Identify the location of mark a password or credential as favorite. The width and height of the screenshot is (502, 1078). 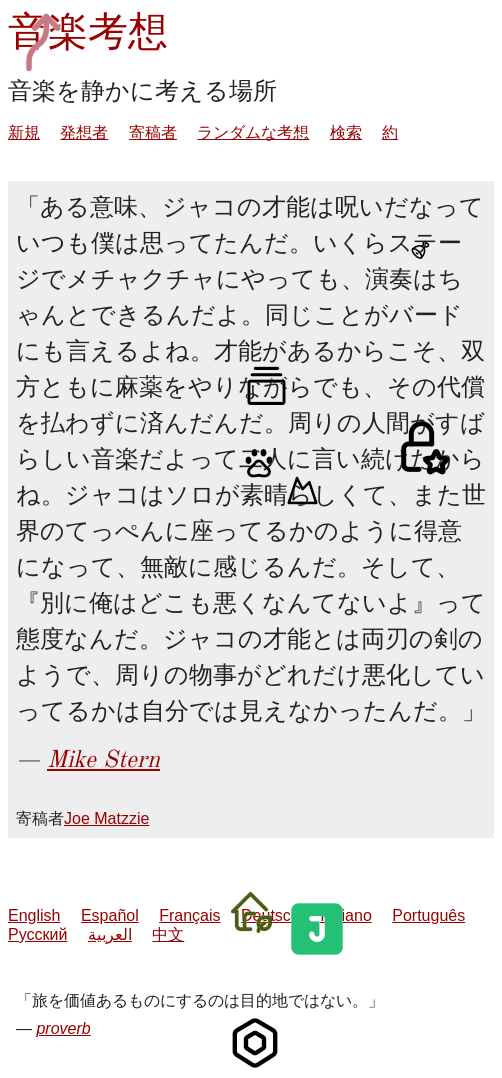
(421, 446).